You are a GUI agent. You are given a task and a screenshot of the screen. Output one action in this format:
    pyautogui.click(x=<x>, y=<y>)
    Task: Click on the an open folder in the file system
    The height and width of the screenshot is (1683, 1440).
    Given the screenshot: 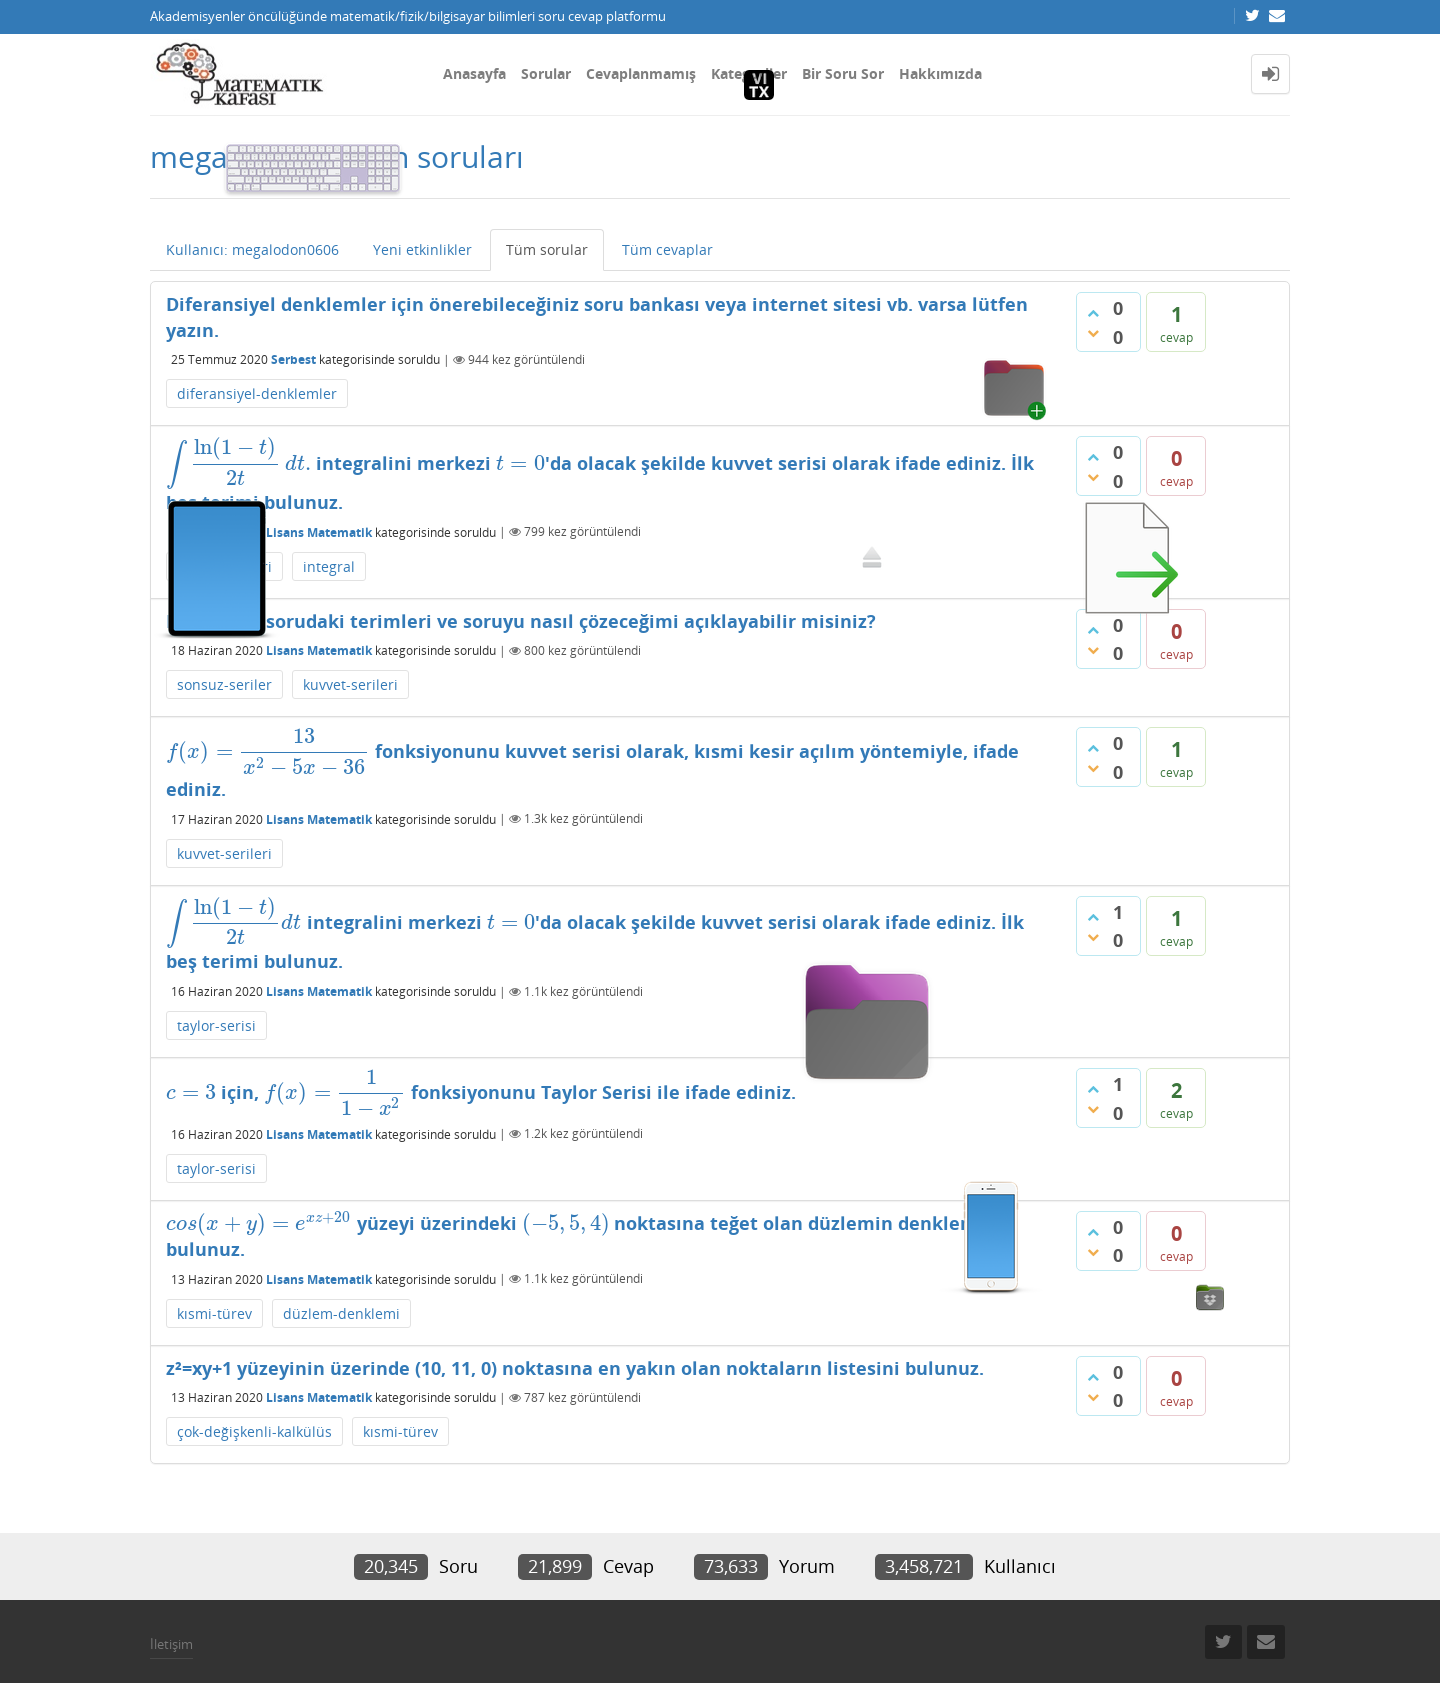 What is the action you would take?
    pyautogui.click(x=867, y=1022)
    